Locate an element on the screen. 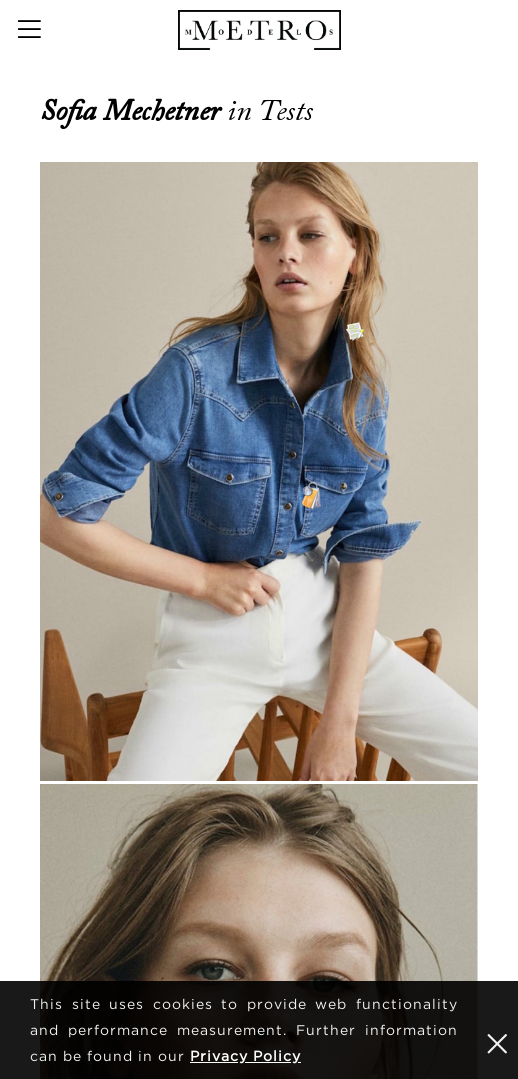  summarize or highlight key points in a document is located at coordinates (355, 331).